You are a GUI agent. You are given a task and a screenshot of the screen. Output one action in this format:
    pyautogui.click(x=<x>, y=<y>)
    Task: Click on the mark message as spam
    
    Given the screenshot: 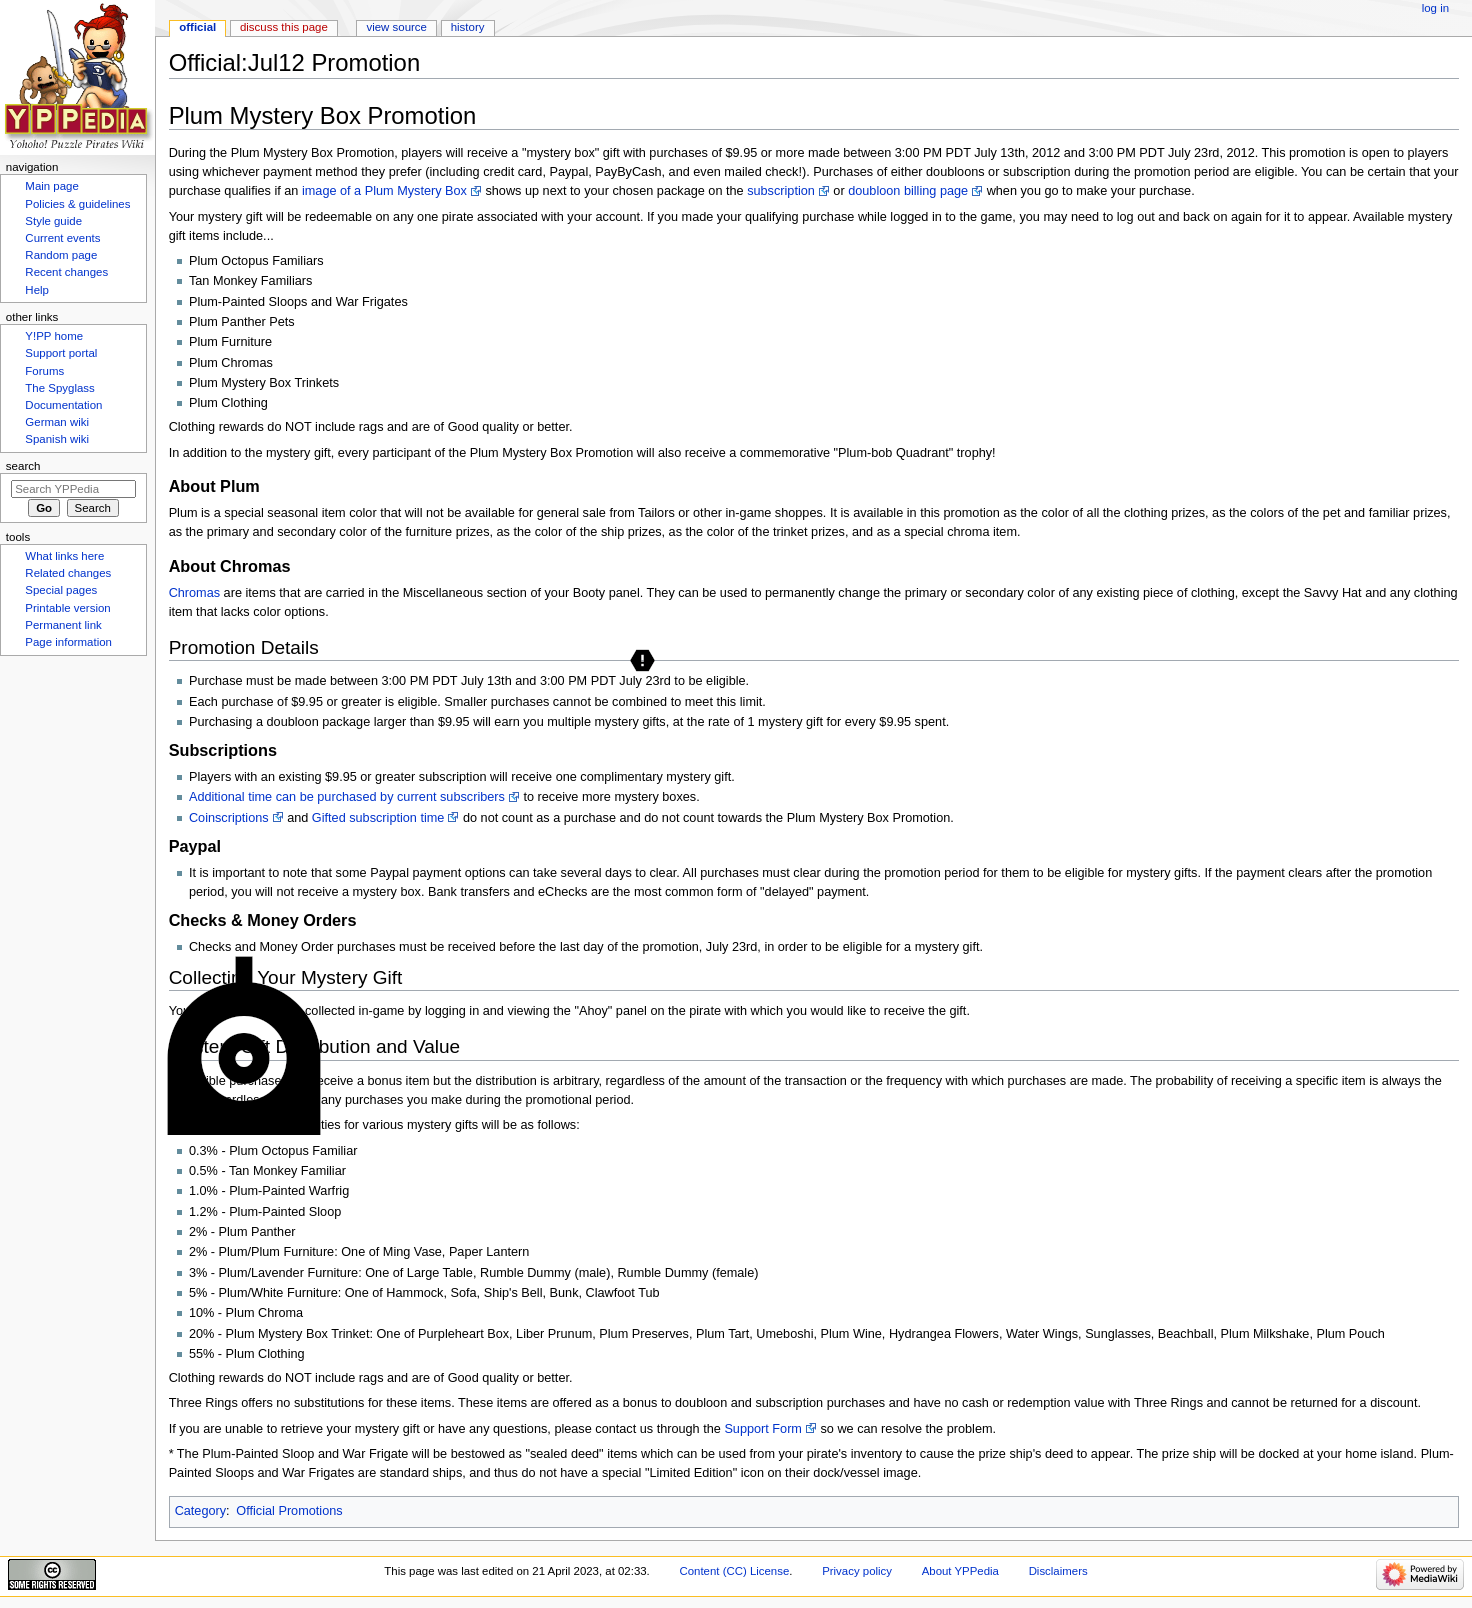 What is the action you would take?
    pyautogui.click(x=642, y=660)
    